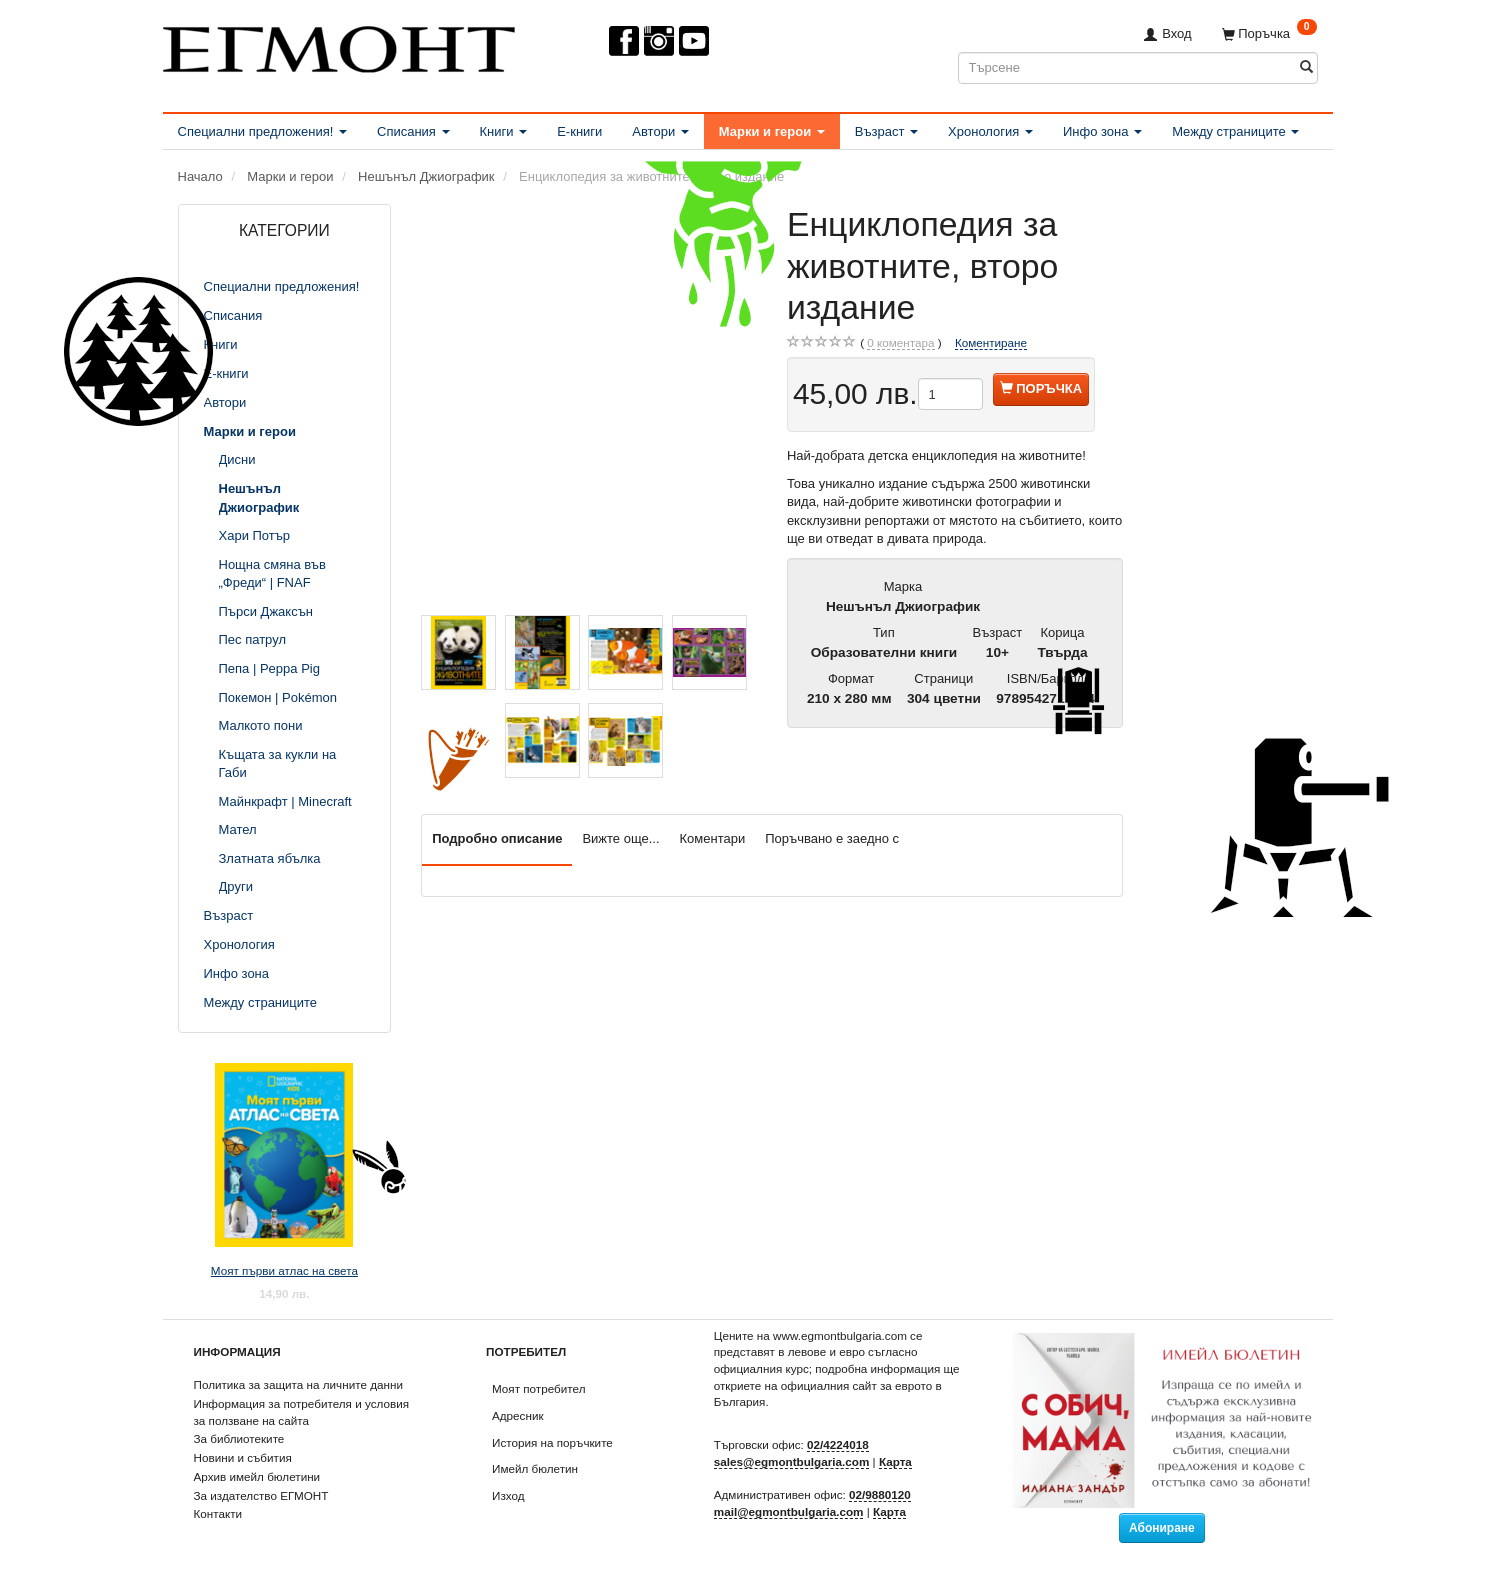 This screenshot has width=1495, height=1578. I want to click on access throne room or royal court in game, so click(1078, 700).